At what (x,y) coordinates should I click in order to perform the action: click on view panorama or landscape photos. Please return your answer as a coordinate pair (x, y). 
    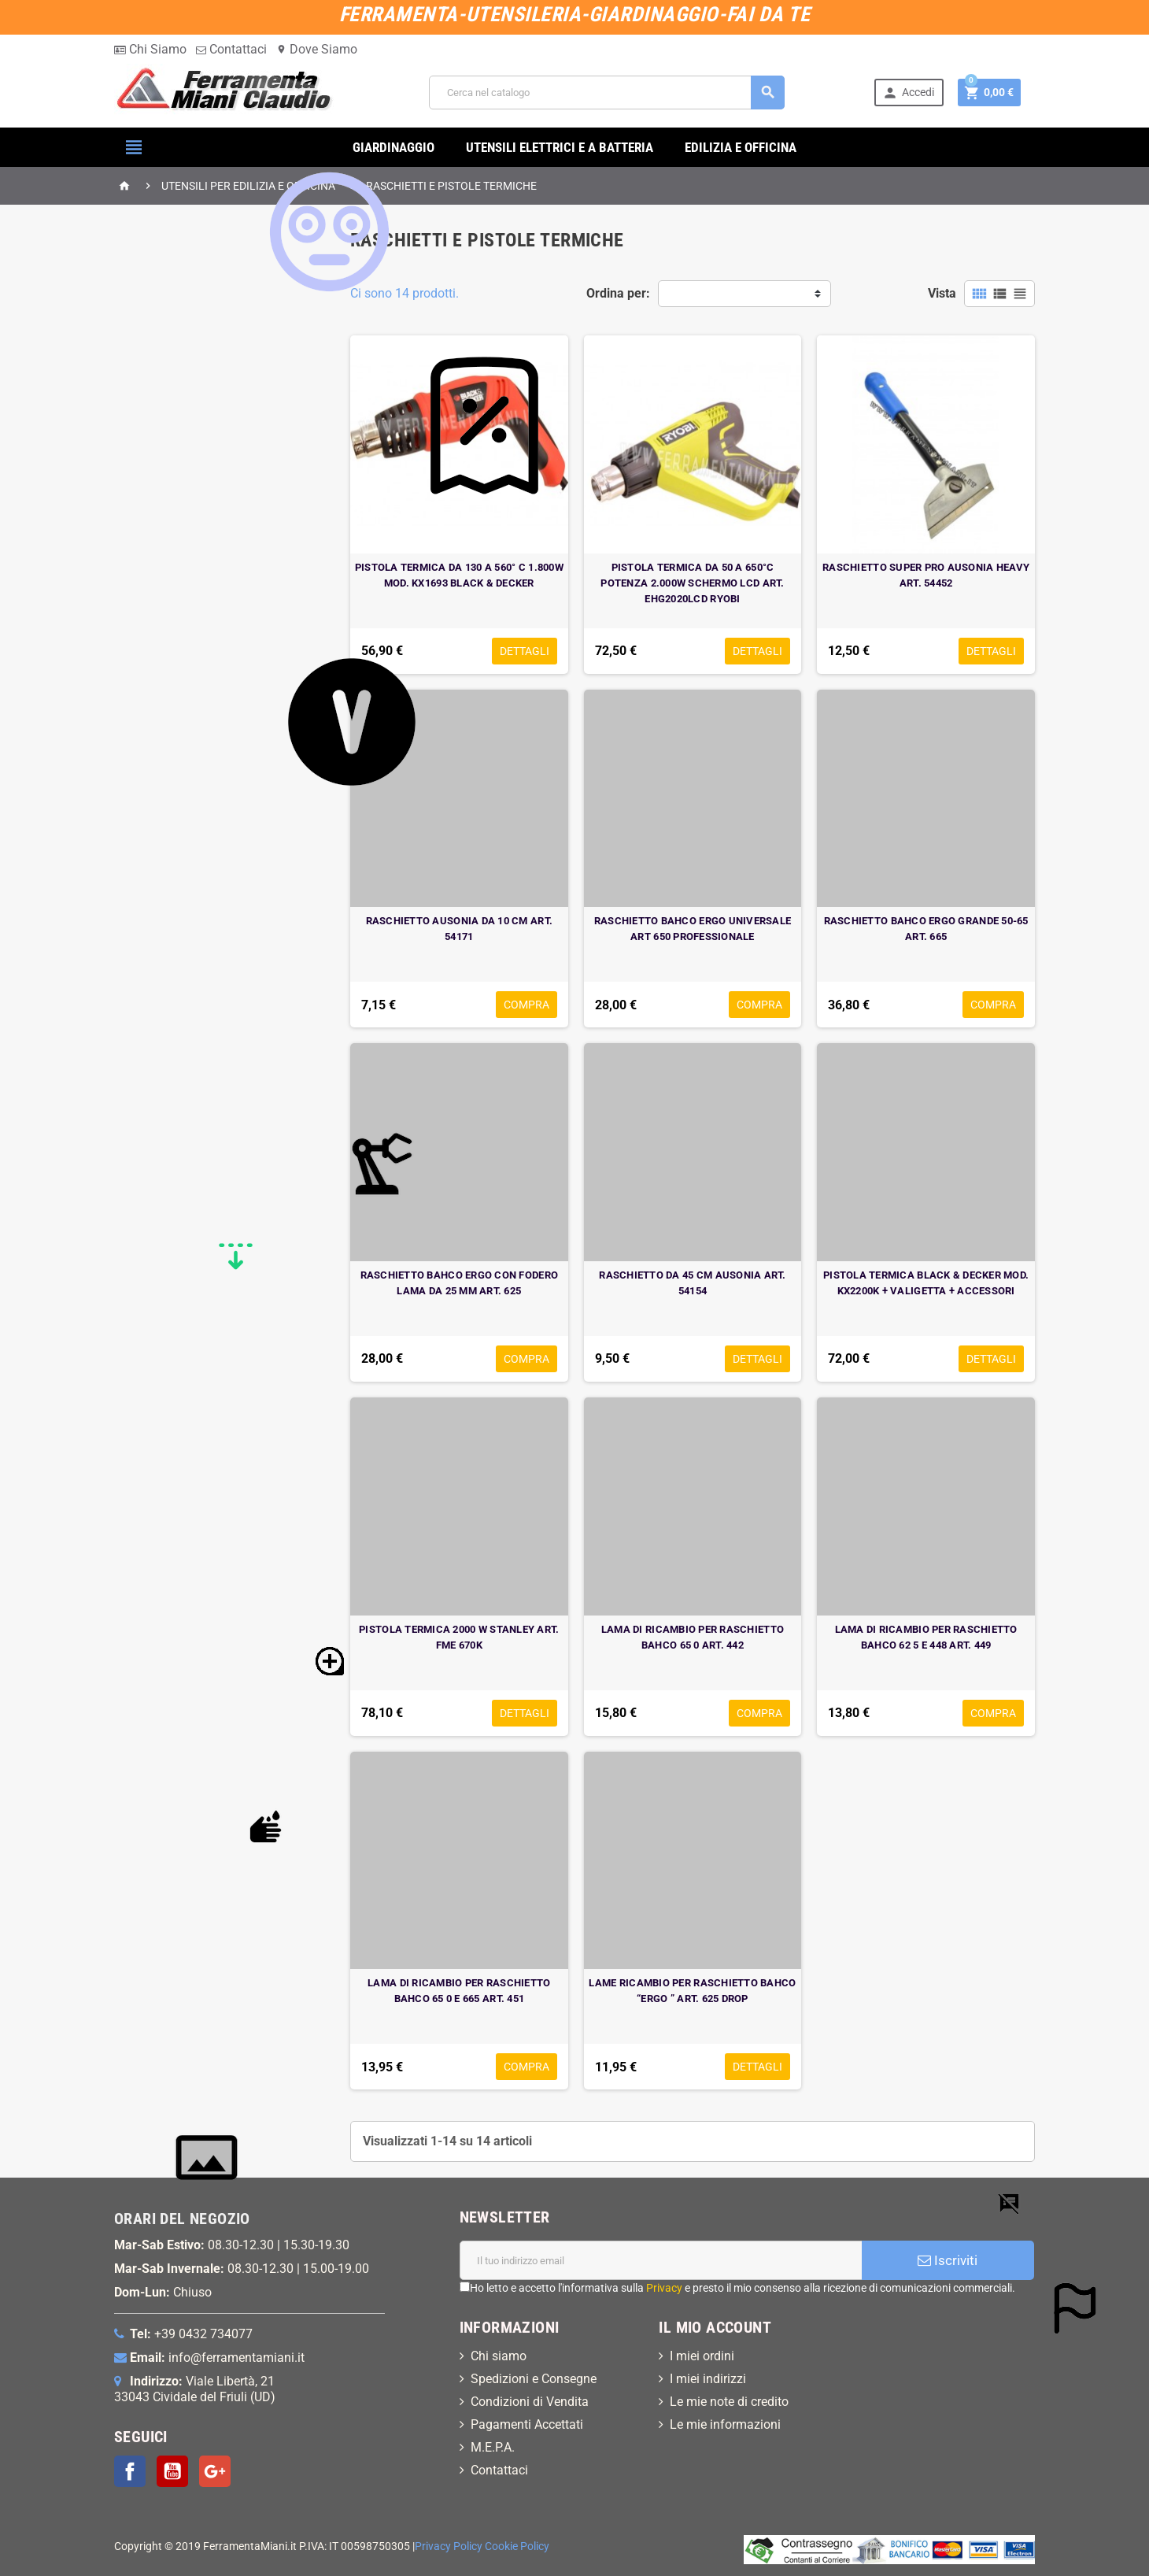
    Looking at the image, I should click on (206, 2157).